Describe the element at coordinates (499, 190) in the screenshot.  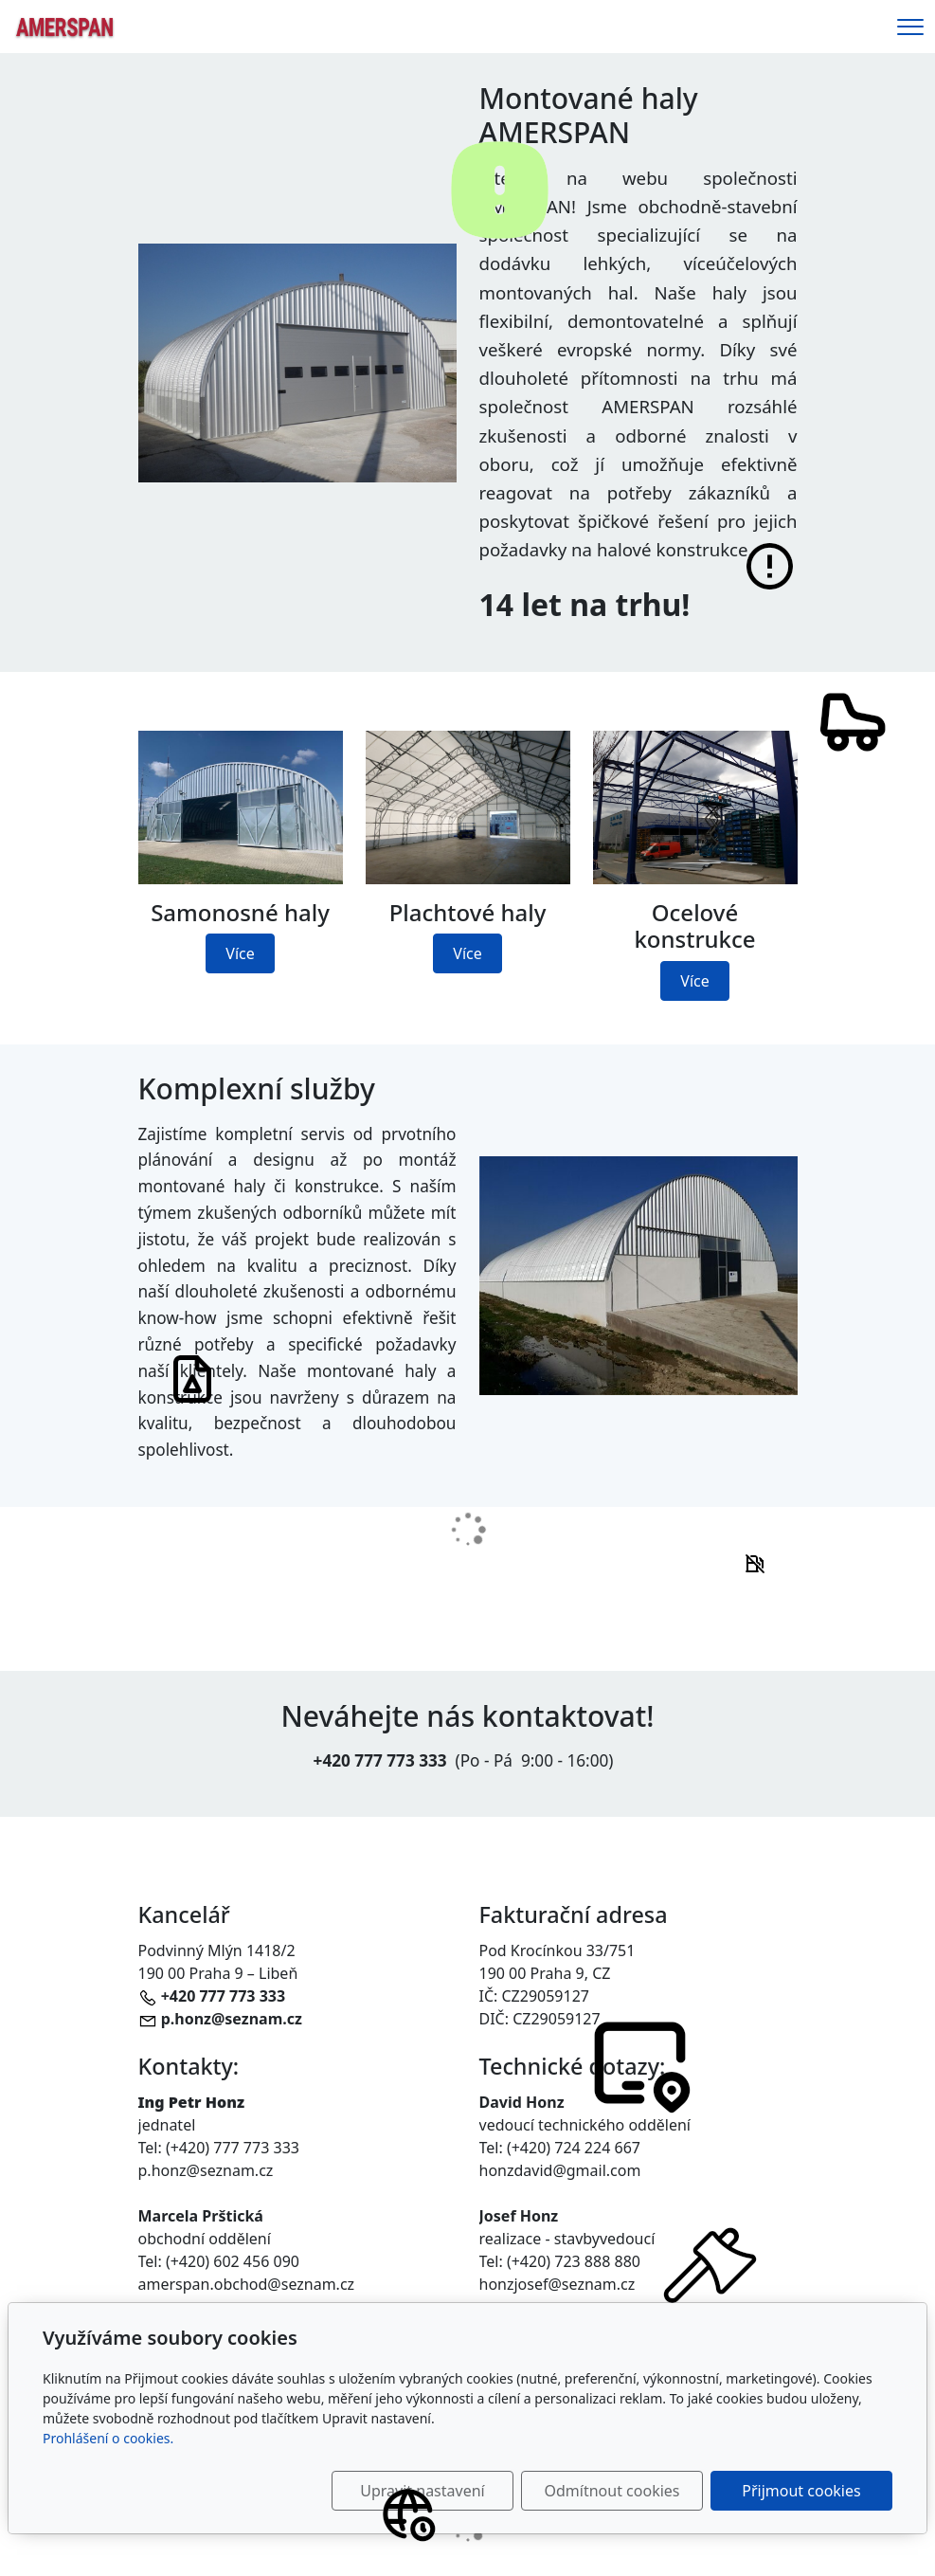
I see `indicates a warning or alert status` at that location.